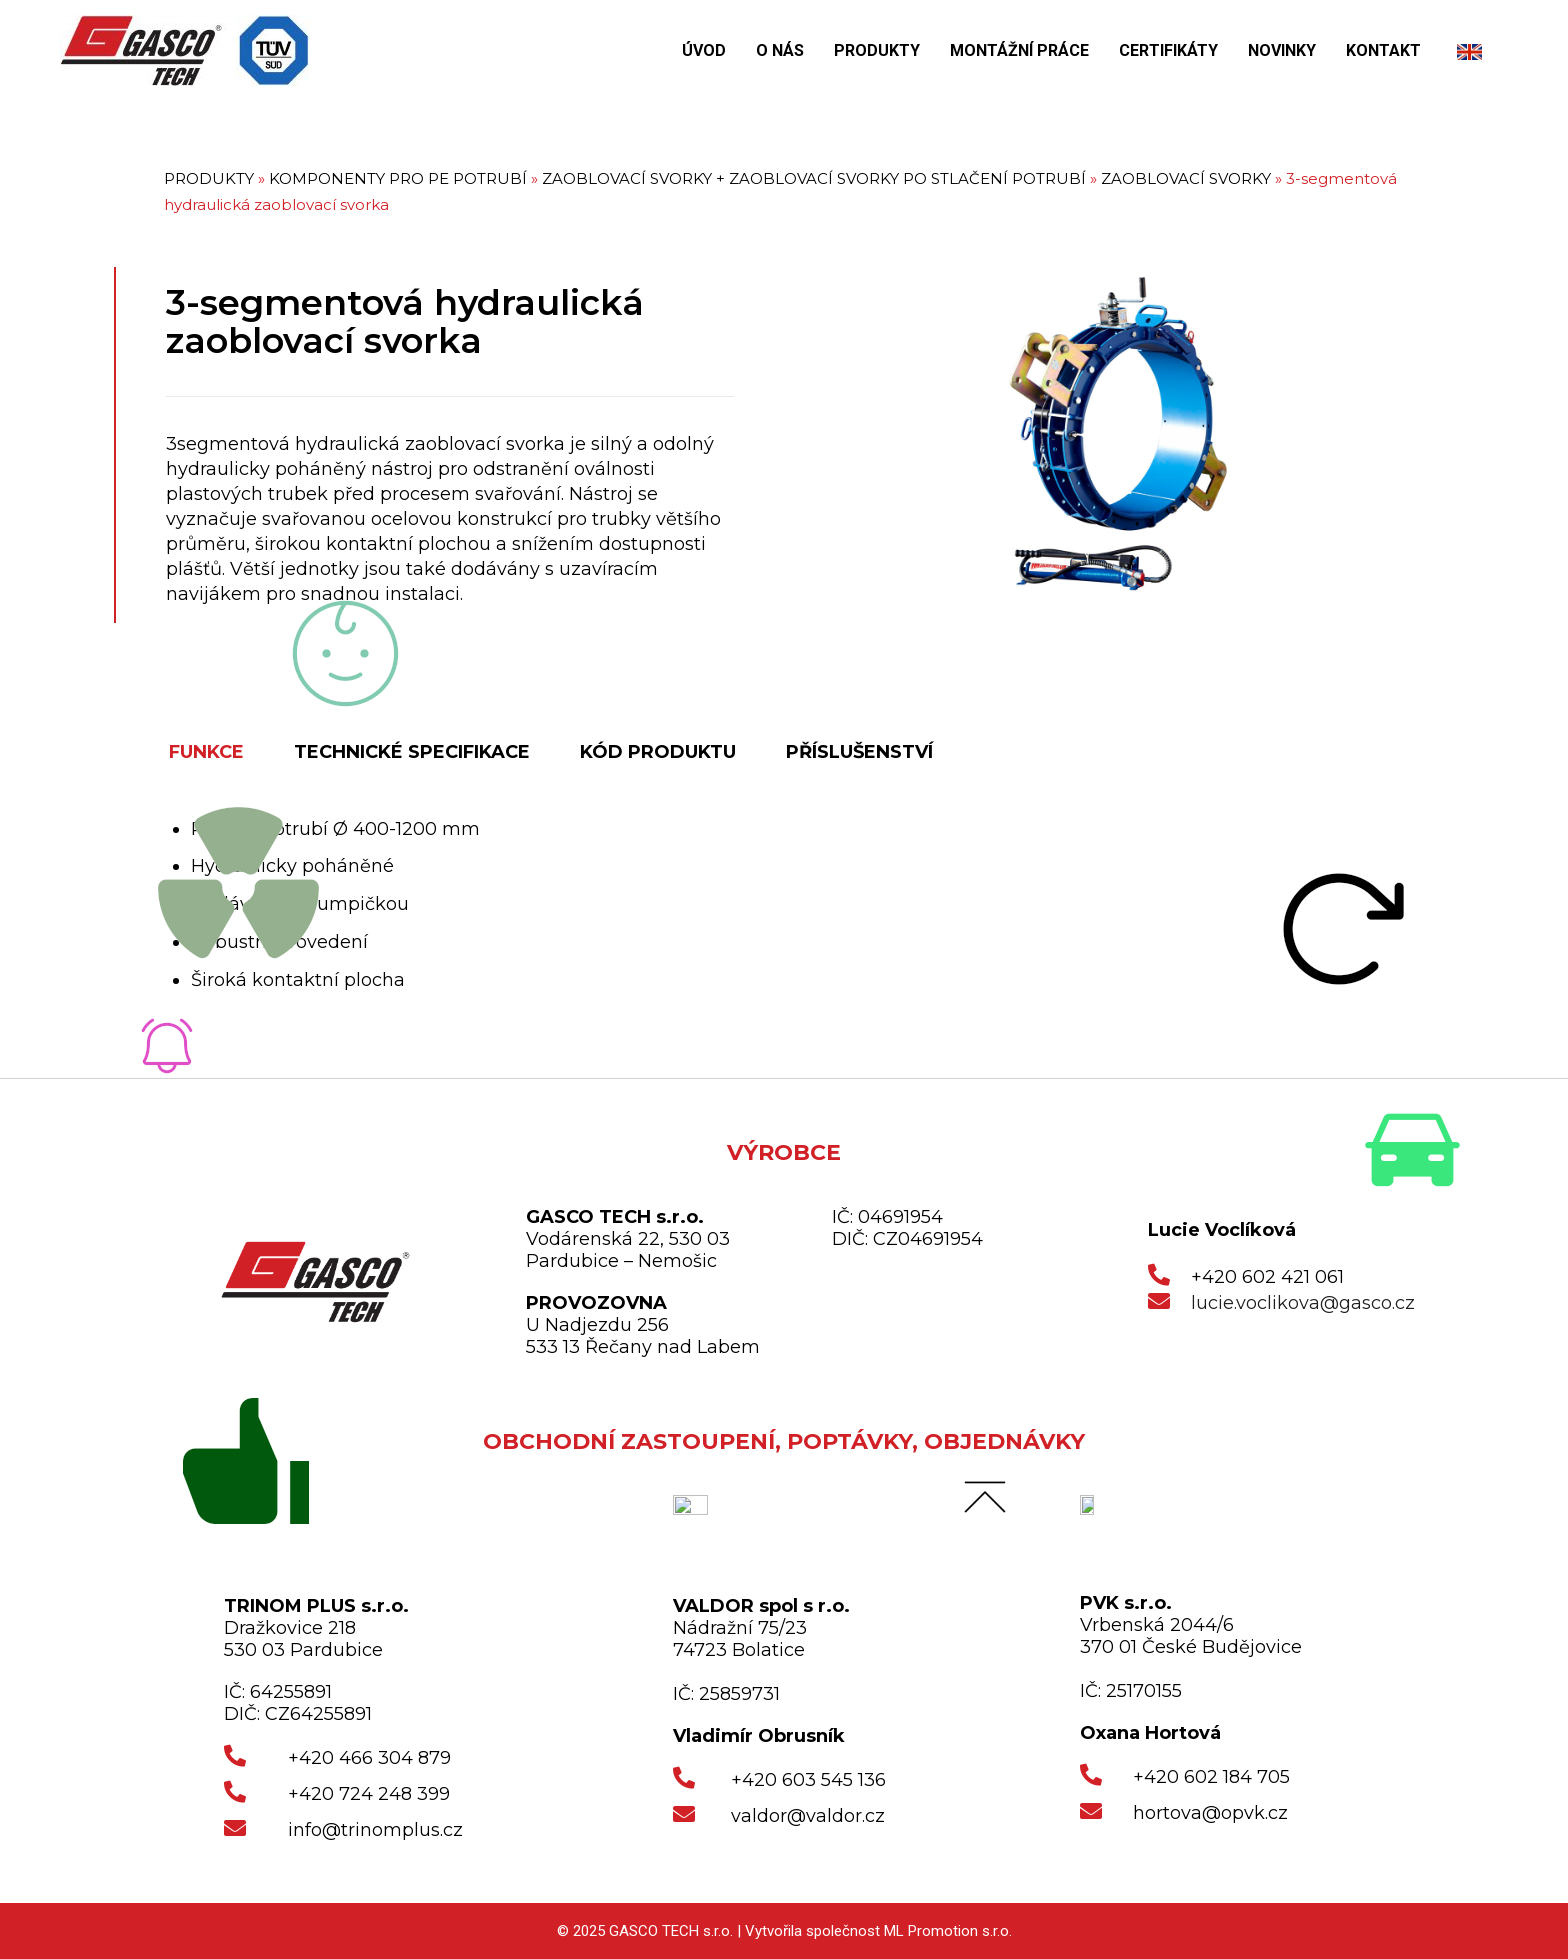 The height and width of the screenshot is (1959, 1568). What do you see at coordinates (1339, 929) in the screenshot?
I see `refresh or reload content` at bounding box center [1339, 929].